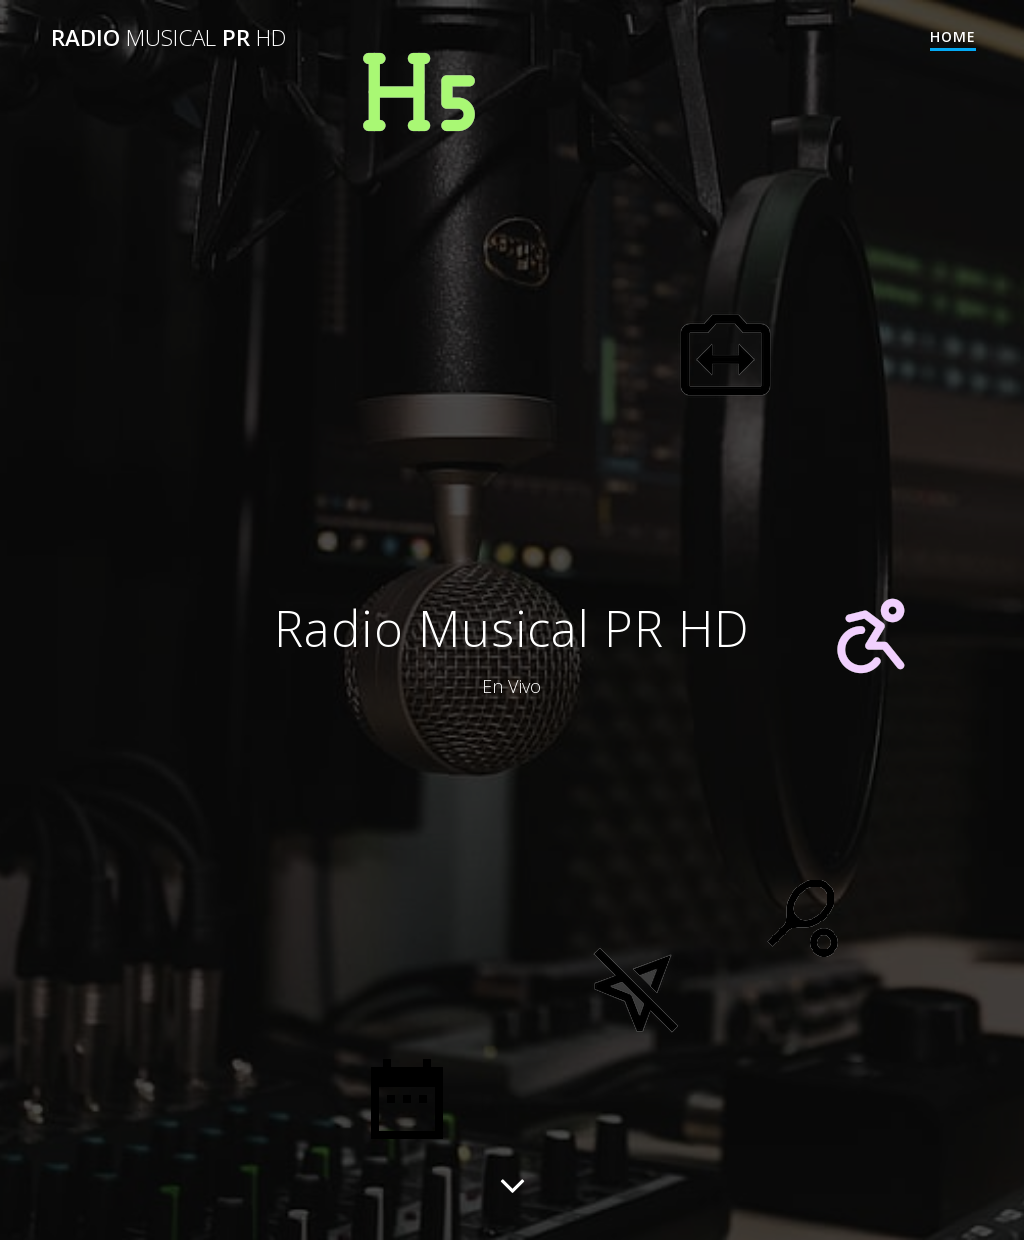 This screenshot has height=1240, width=1024. Describe the element at coordinates (725, 359) in the screenshot. I see `switch between front and rear camera` at that location.